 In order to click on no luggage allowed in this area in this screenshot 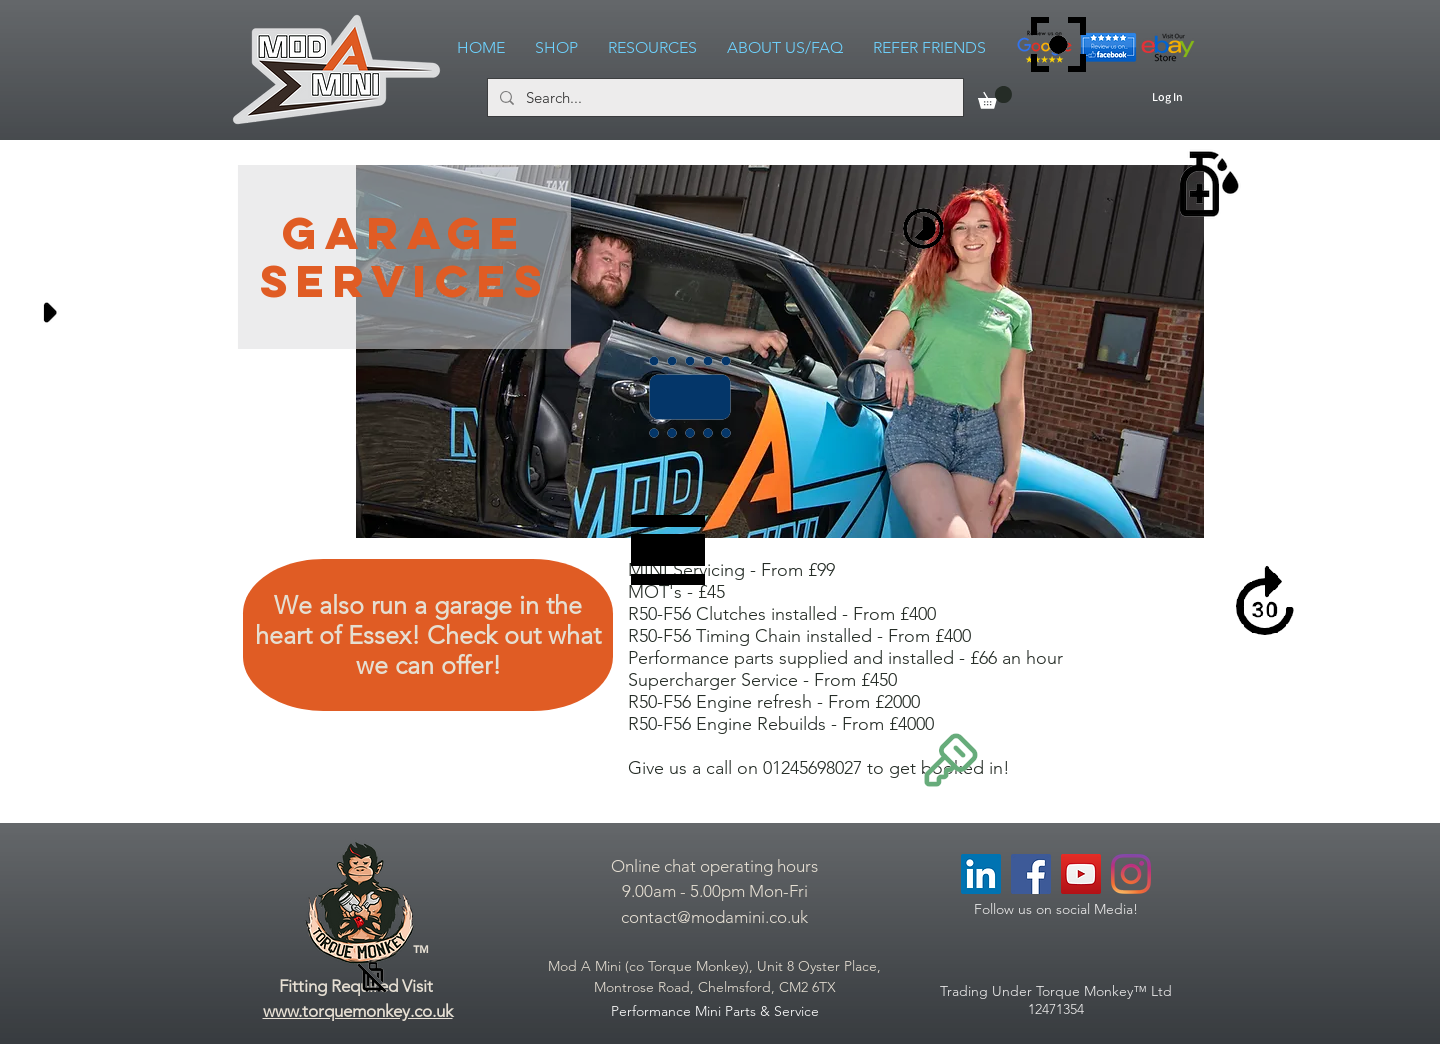, I will do `click(373, 977)`.